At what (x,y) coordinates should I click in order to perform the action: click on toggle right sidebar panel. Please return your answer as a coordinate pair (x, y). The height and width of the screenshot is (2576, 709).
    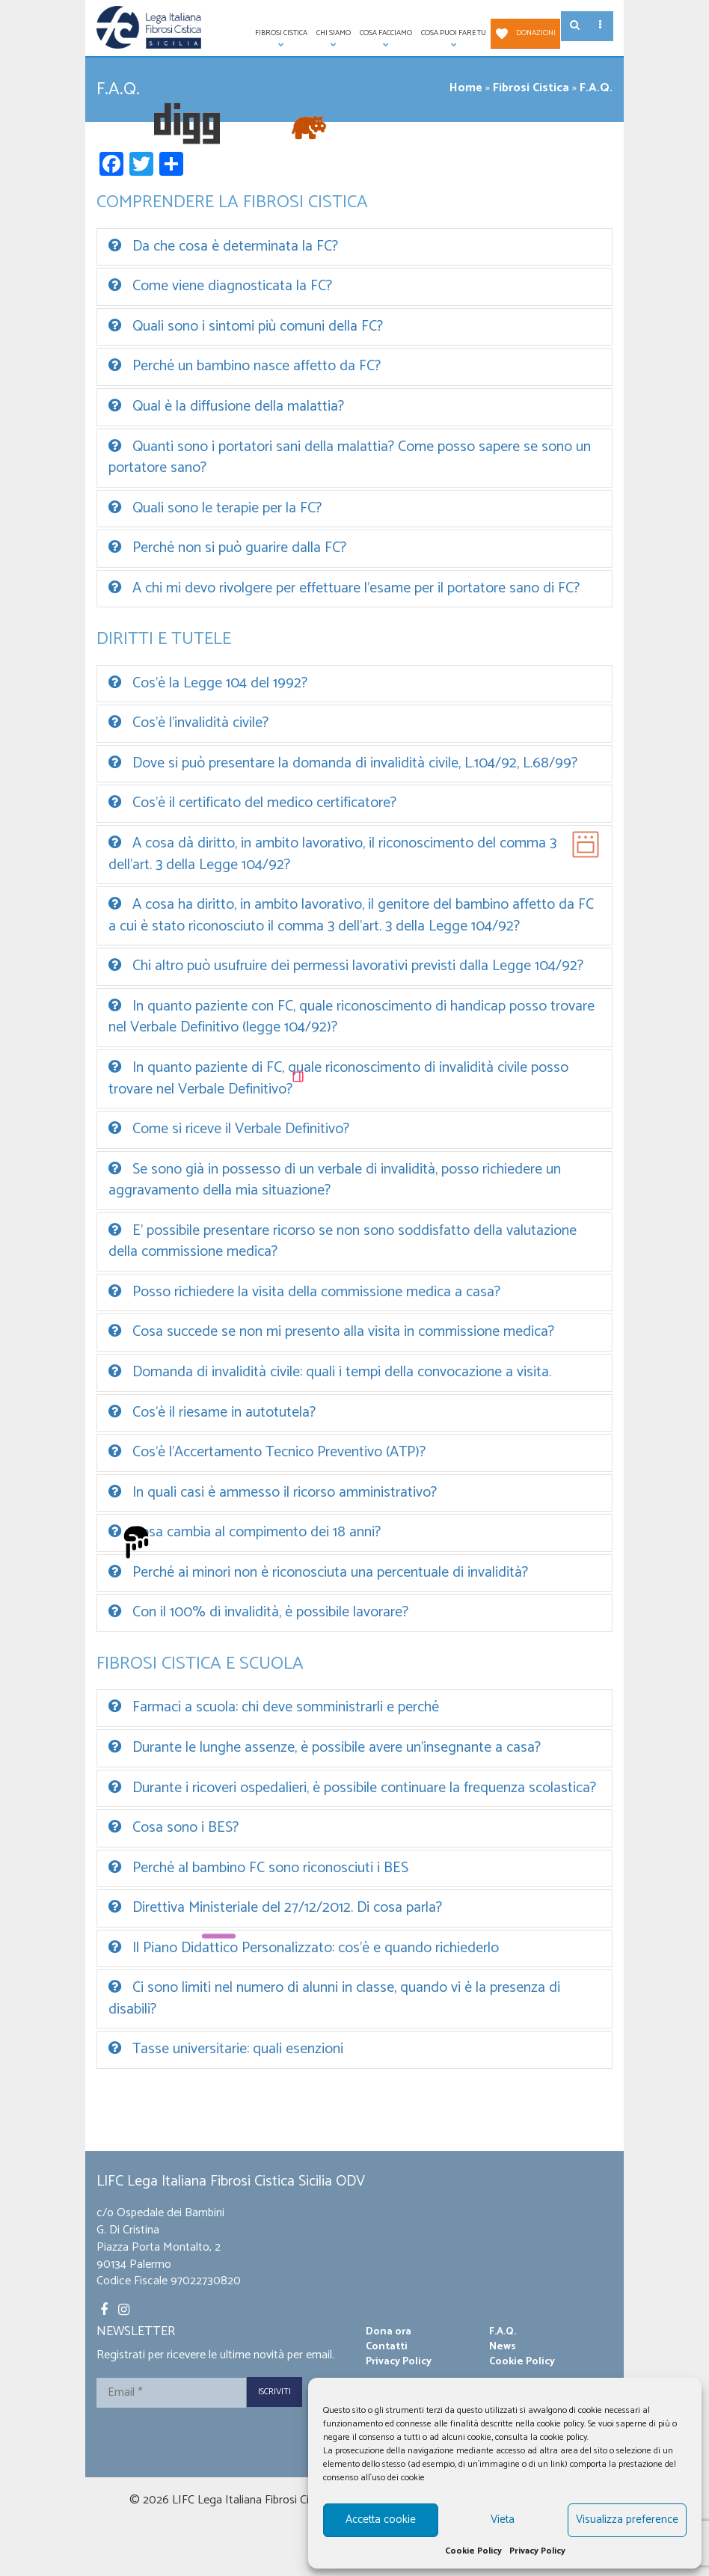
    Looking at the image, I should click on (298, 1076).